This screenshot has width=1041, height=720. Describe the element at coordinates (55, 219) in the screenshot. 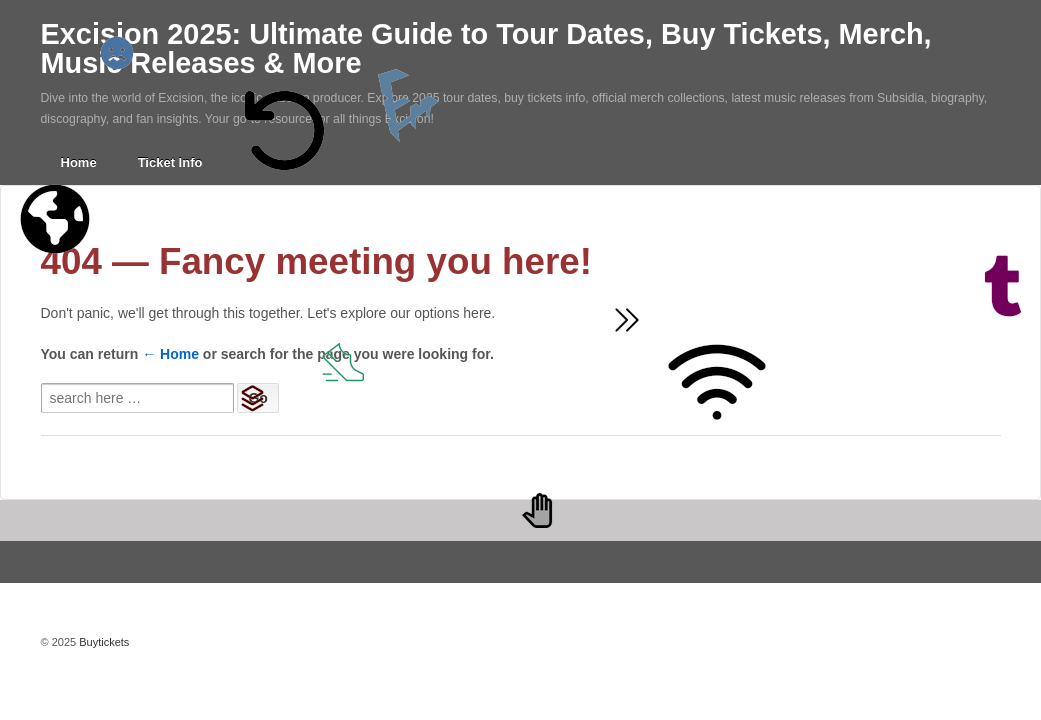

I see `switch to global or worldwide view` at that location.